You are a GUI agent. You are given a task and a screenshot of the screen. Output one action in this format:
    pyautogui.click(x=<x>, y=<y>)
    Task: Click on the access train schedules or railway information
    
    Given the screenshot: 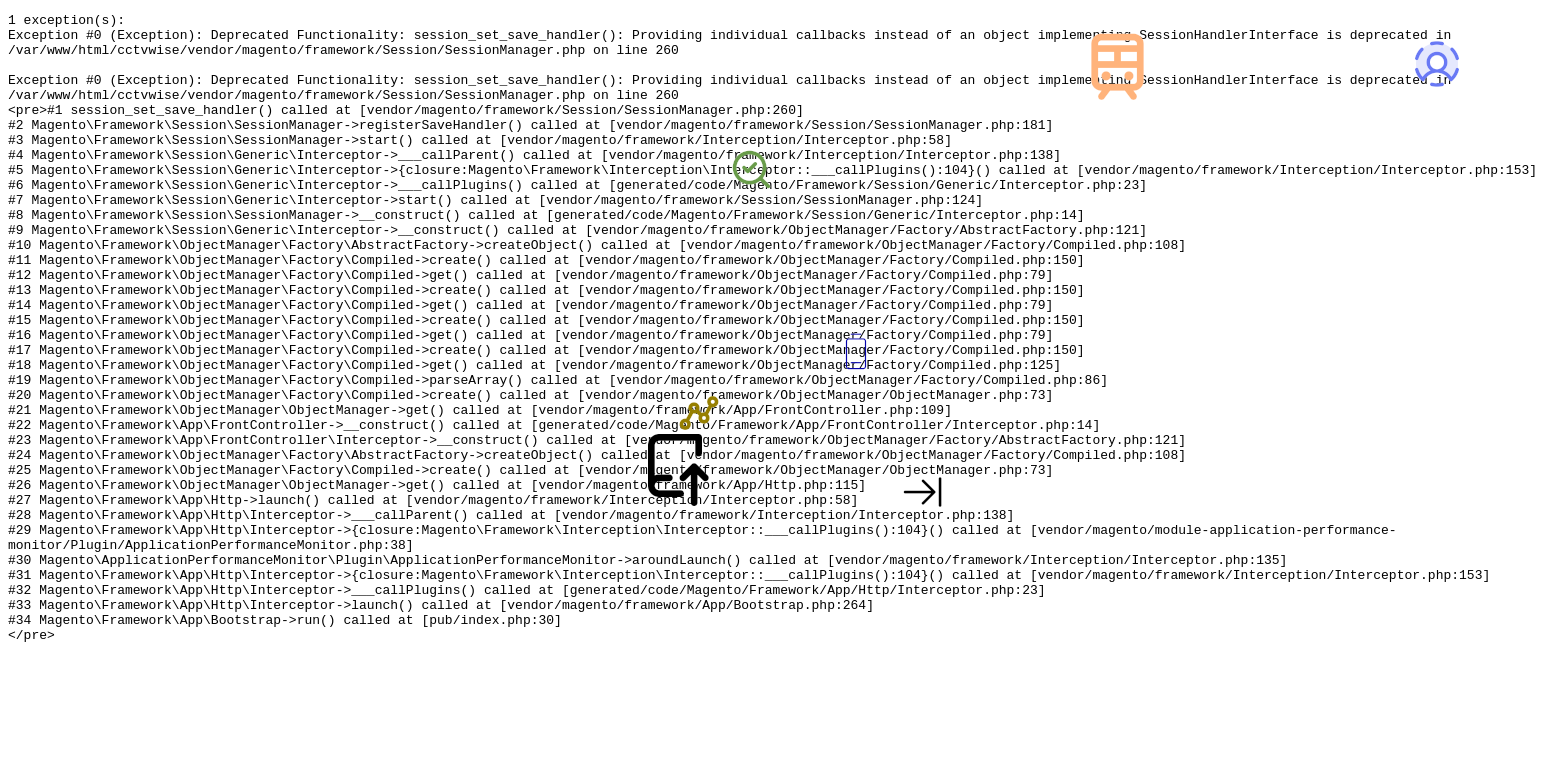 What is the action you would take?
    pyautogui.click(x=1117, y=64)
    